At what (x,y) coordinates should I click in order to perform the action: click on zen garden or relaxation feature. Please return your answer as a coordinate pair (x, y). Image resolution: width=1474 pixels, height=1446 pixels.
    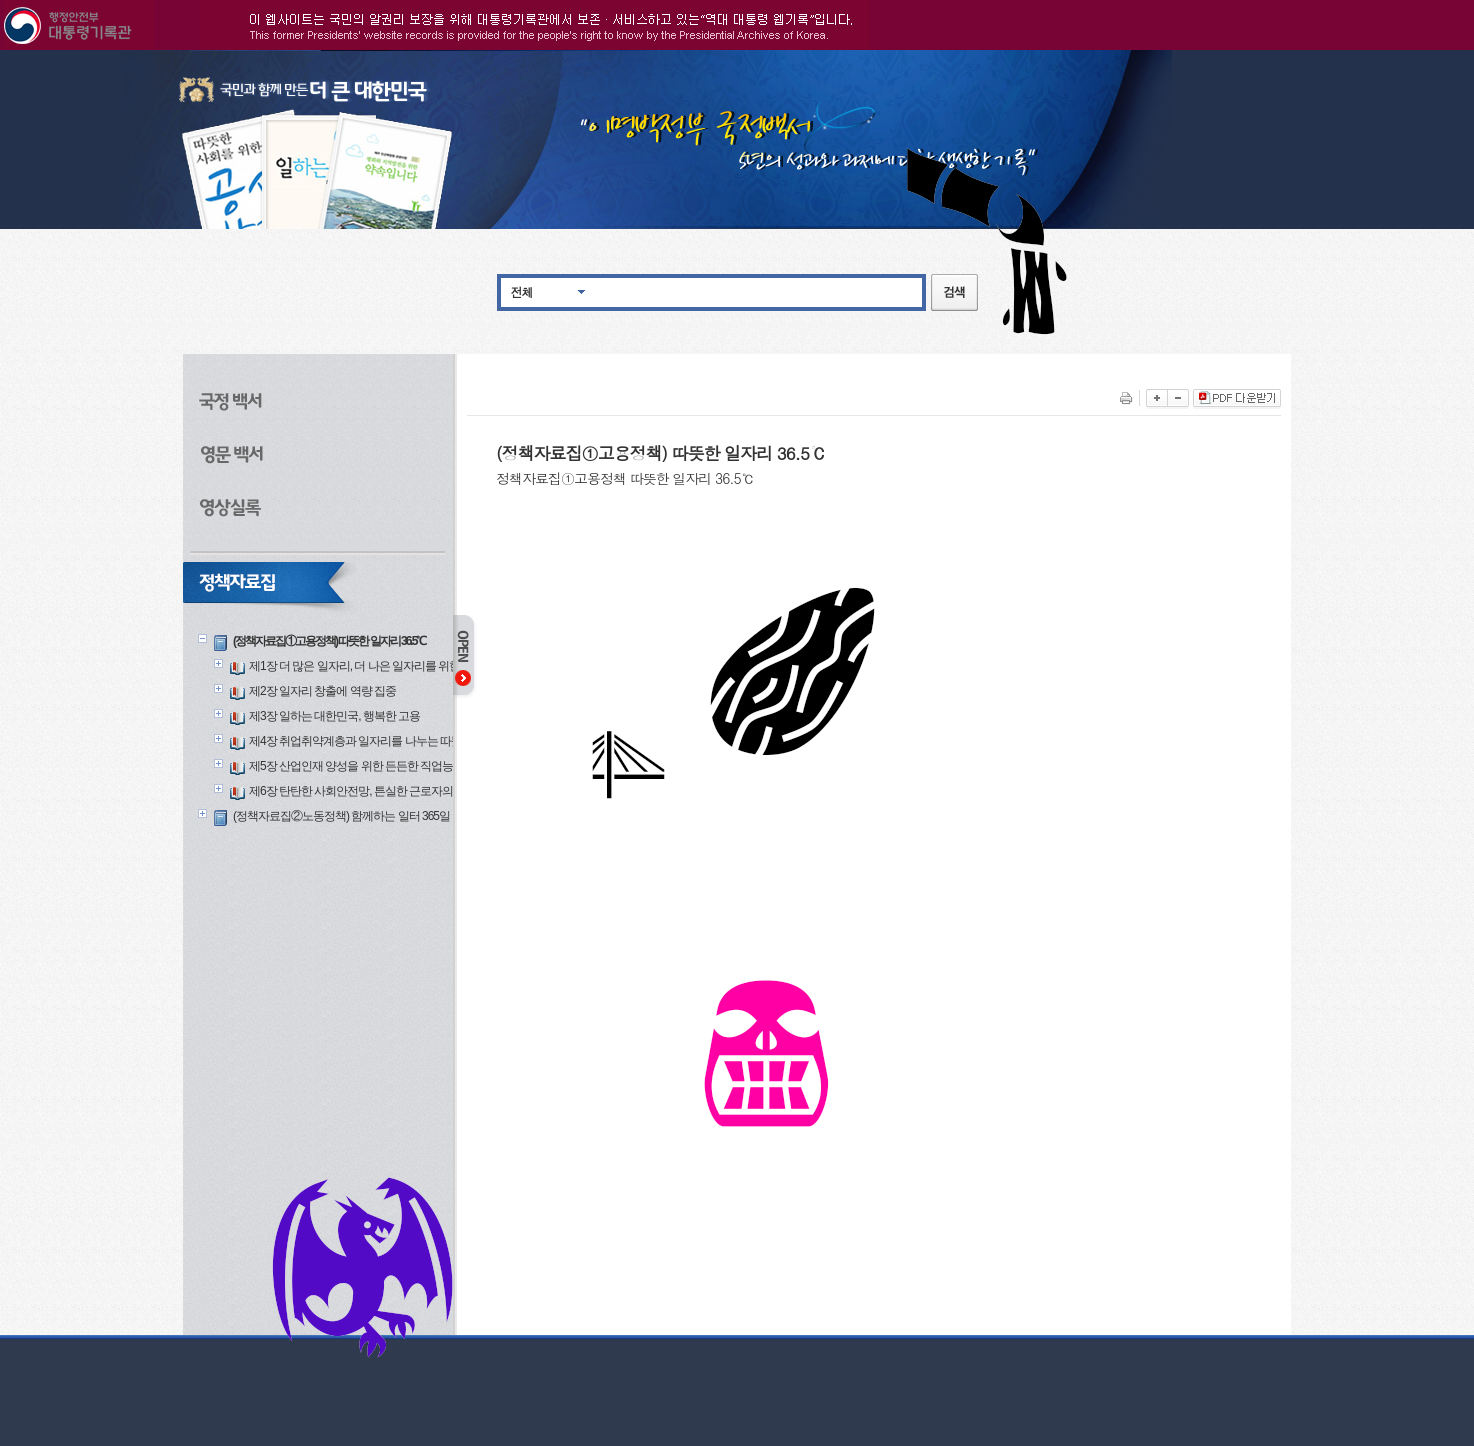
    Looking at the image, I should click on (1002, 239).